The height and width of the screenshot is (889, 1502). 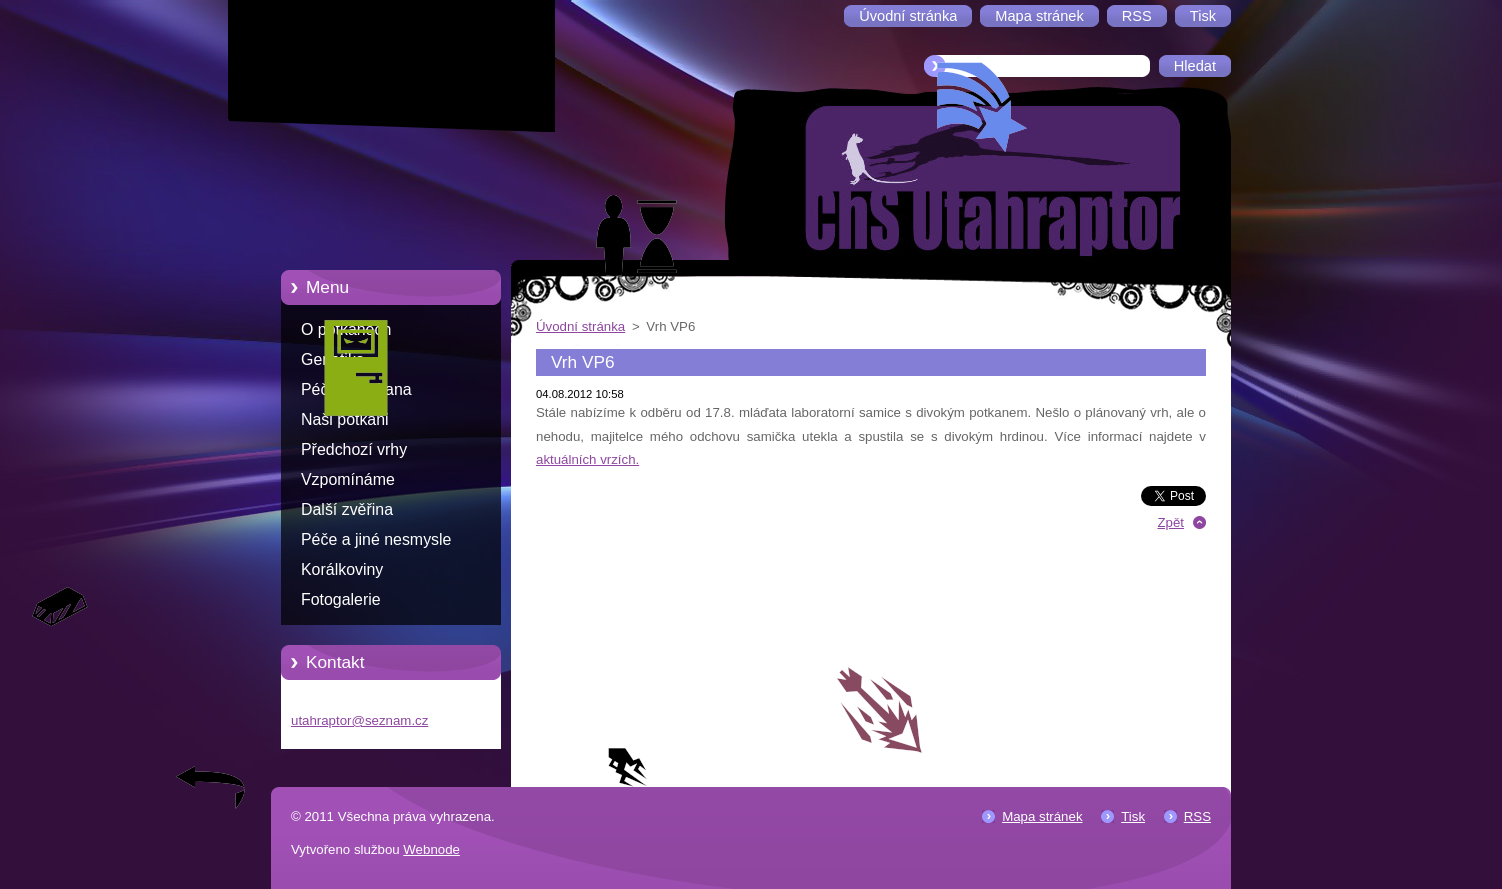 What do you see at coordinates (879, 710) in the screenshot?
I see `indicates a power attack or special ability in a game` at bounding box center [879, 710].